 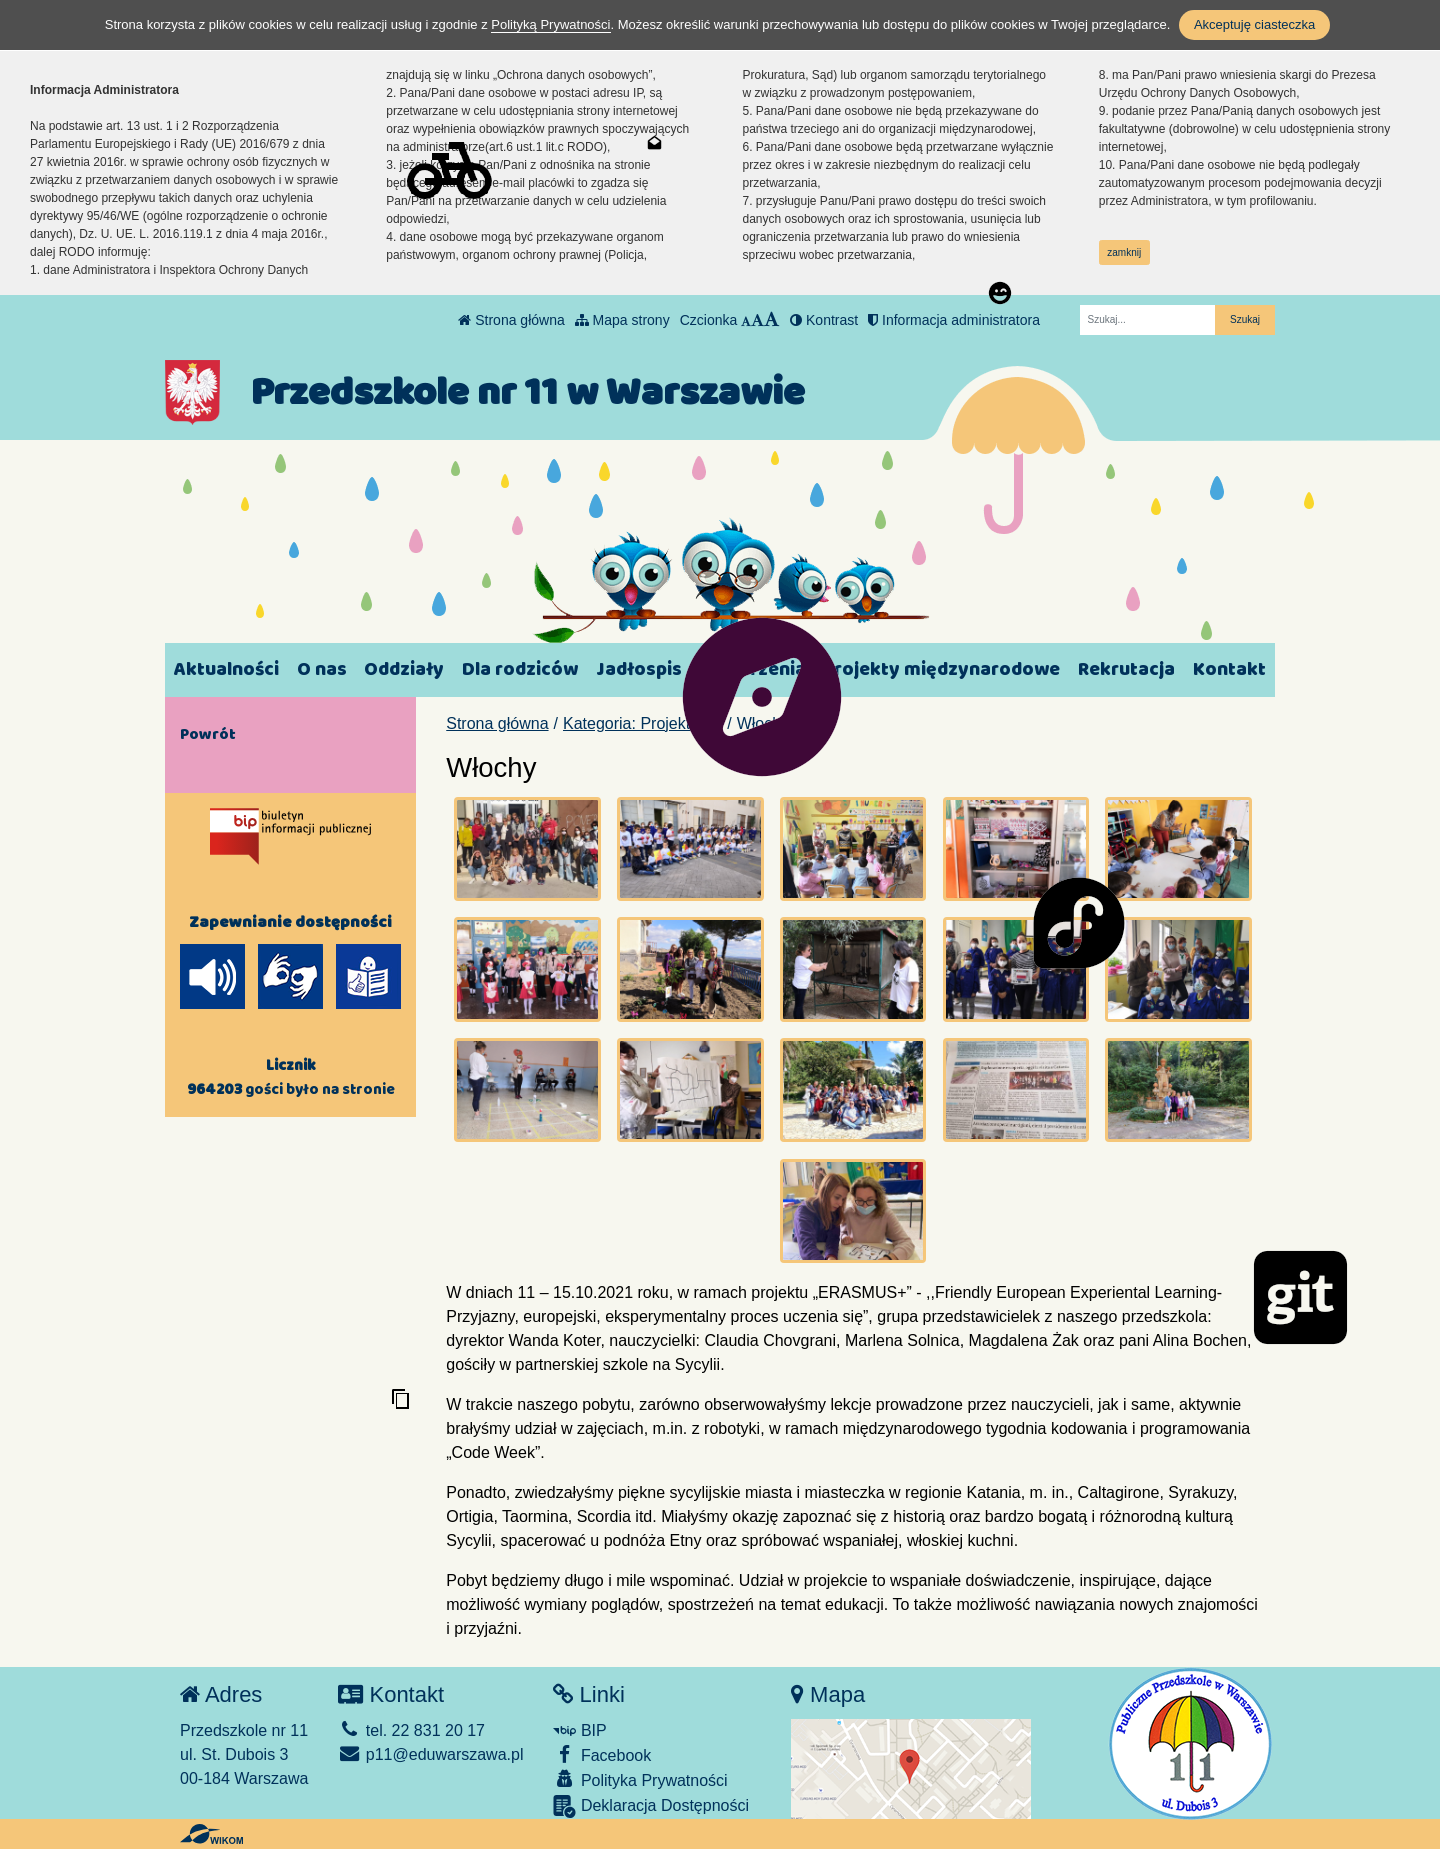 I want to click on git version control logo, so click(x=1300, y=1297).